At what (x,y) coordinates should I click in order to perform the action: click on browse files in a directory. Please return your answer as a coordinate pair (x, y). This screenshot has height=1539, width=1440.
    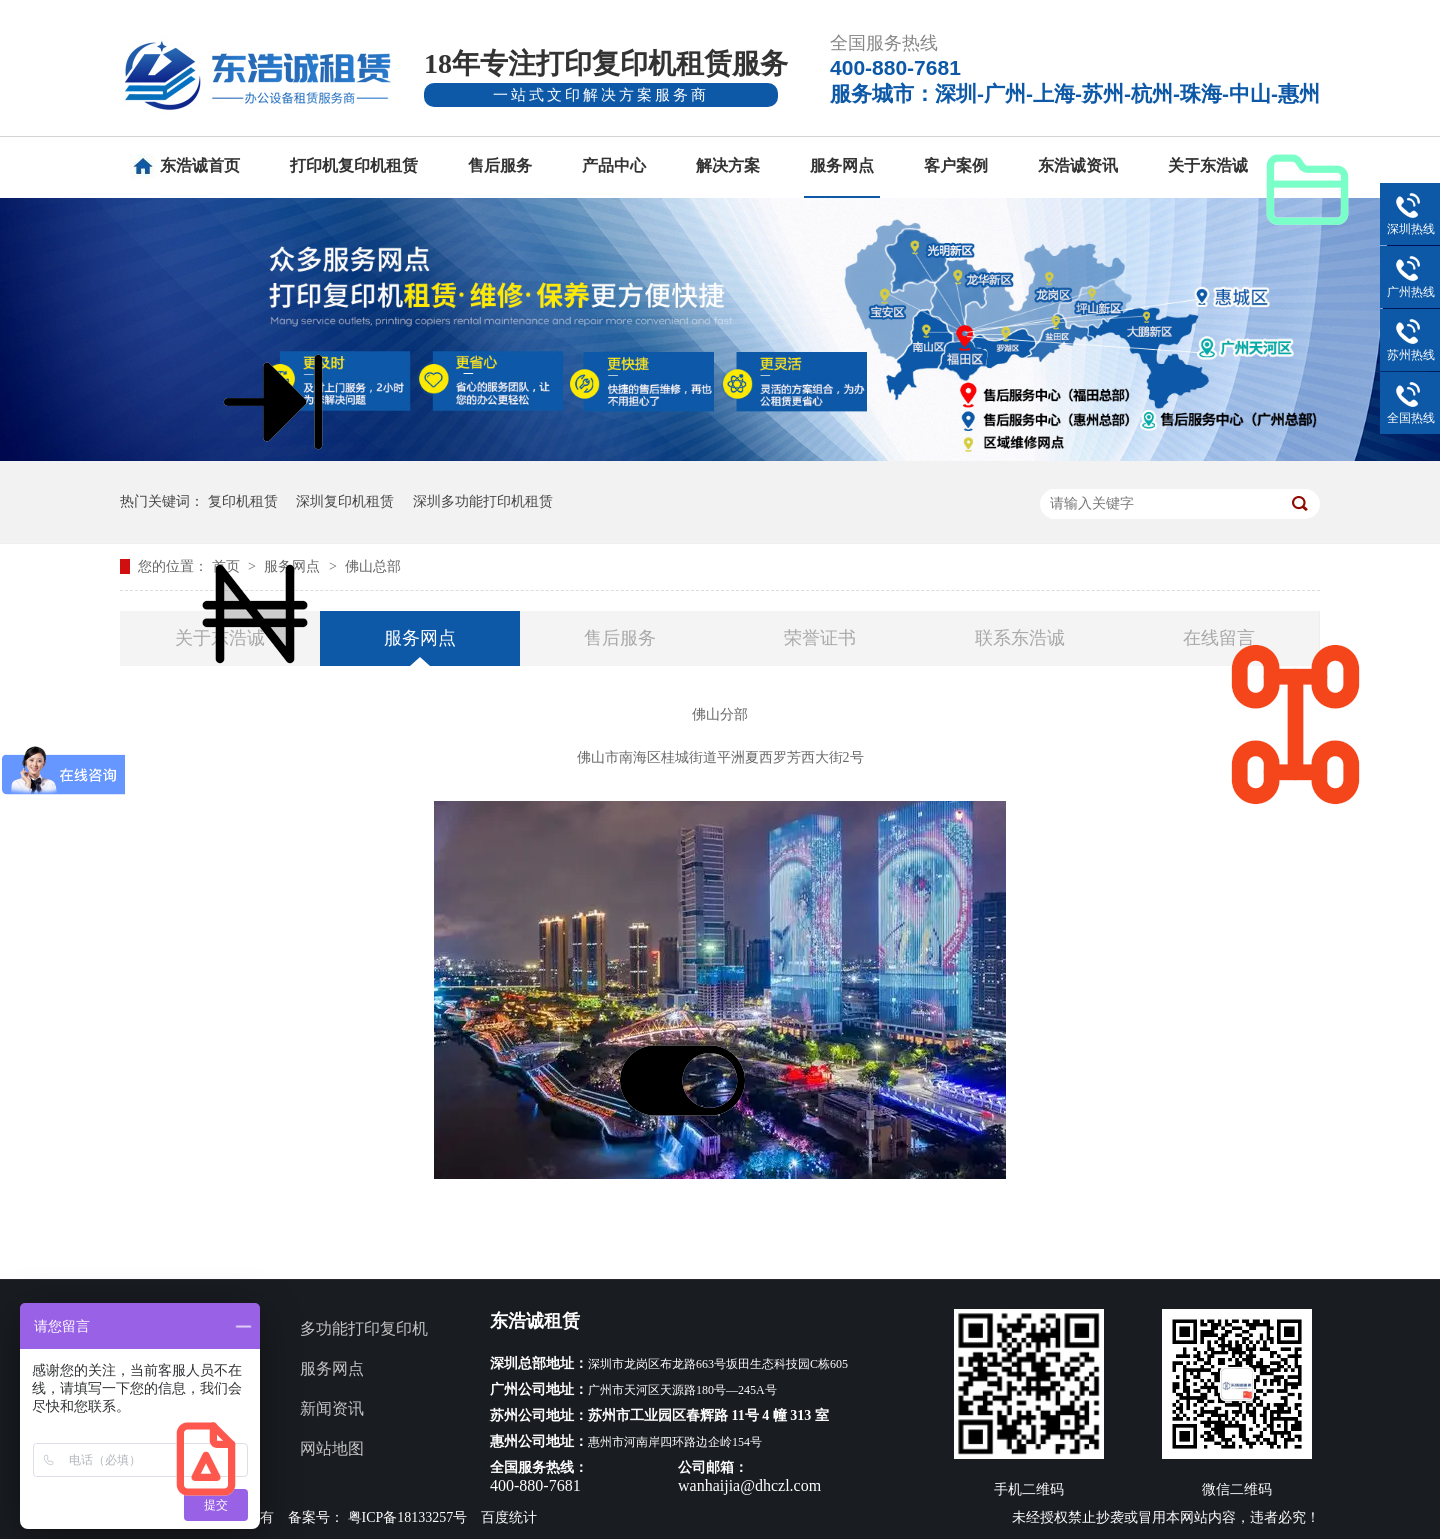
    Looking at the image, I should click on (1307, 191).